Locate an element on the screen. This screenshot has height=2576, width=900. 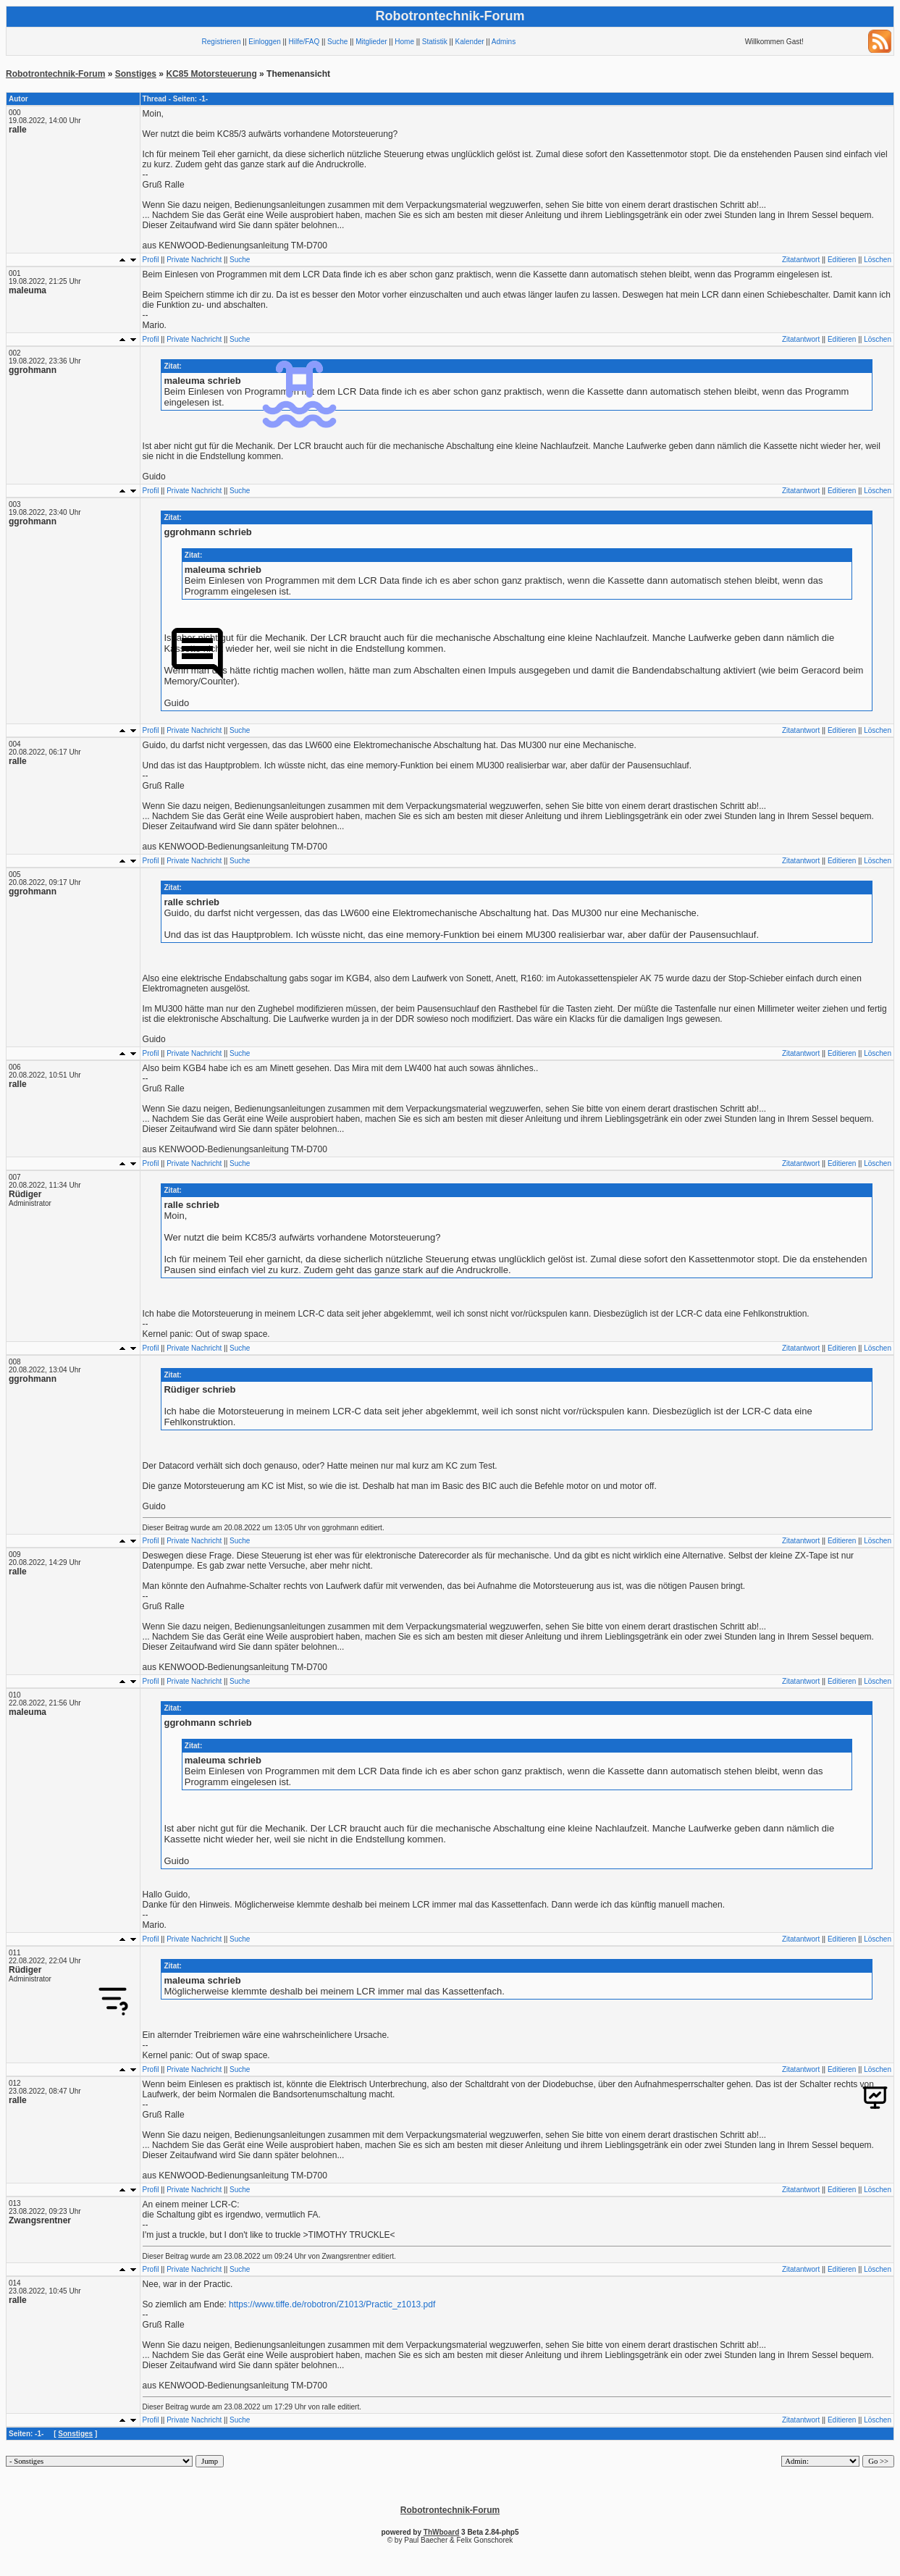
start or view a presentation is located at coordinates (875, 2097).